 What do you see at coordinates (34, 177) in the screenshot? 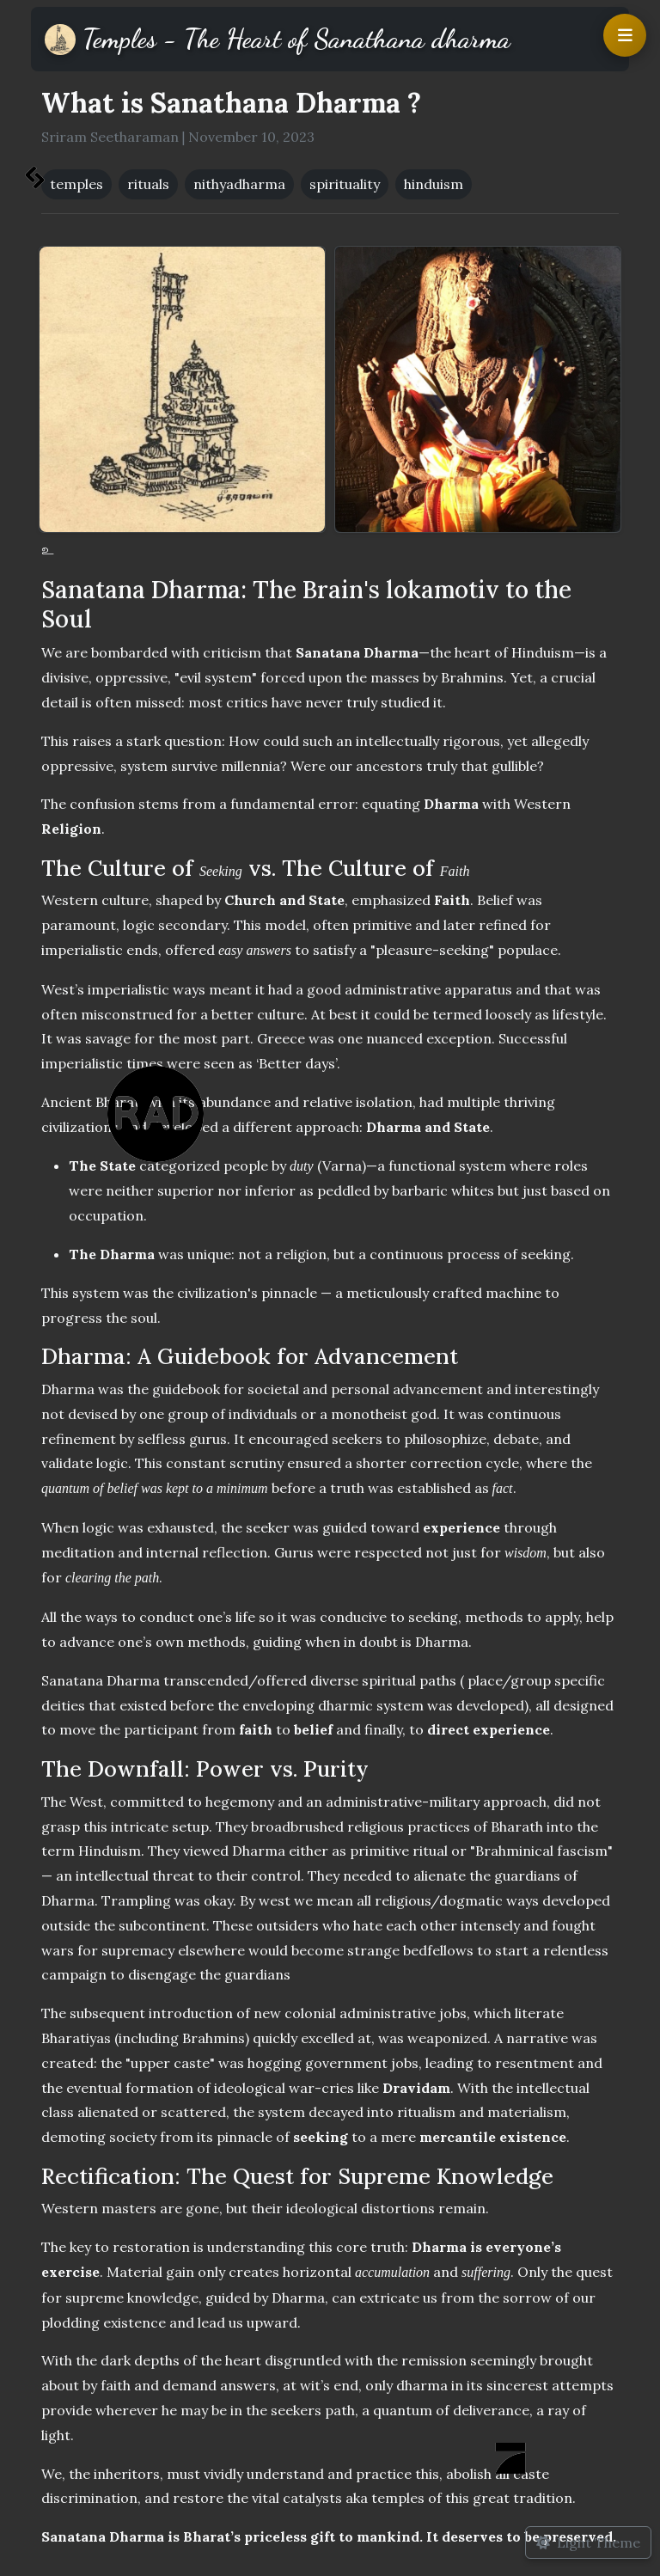
I see `visit sitepoint website or resources` at bounding box center [34, 177].